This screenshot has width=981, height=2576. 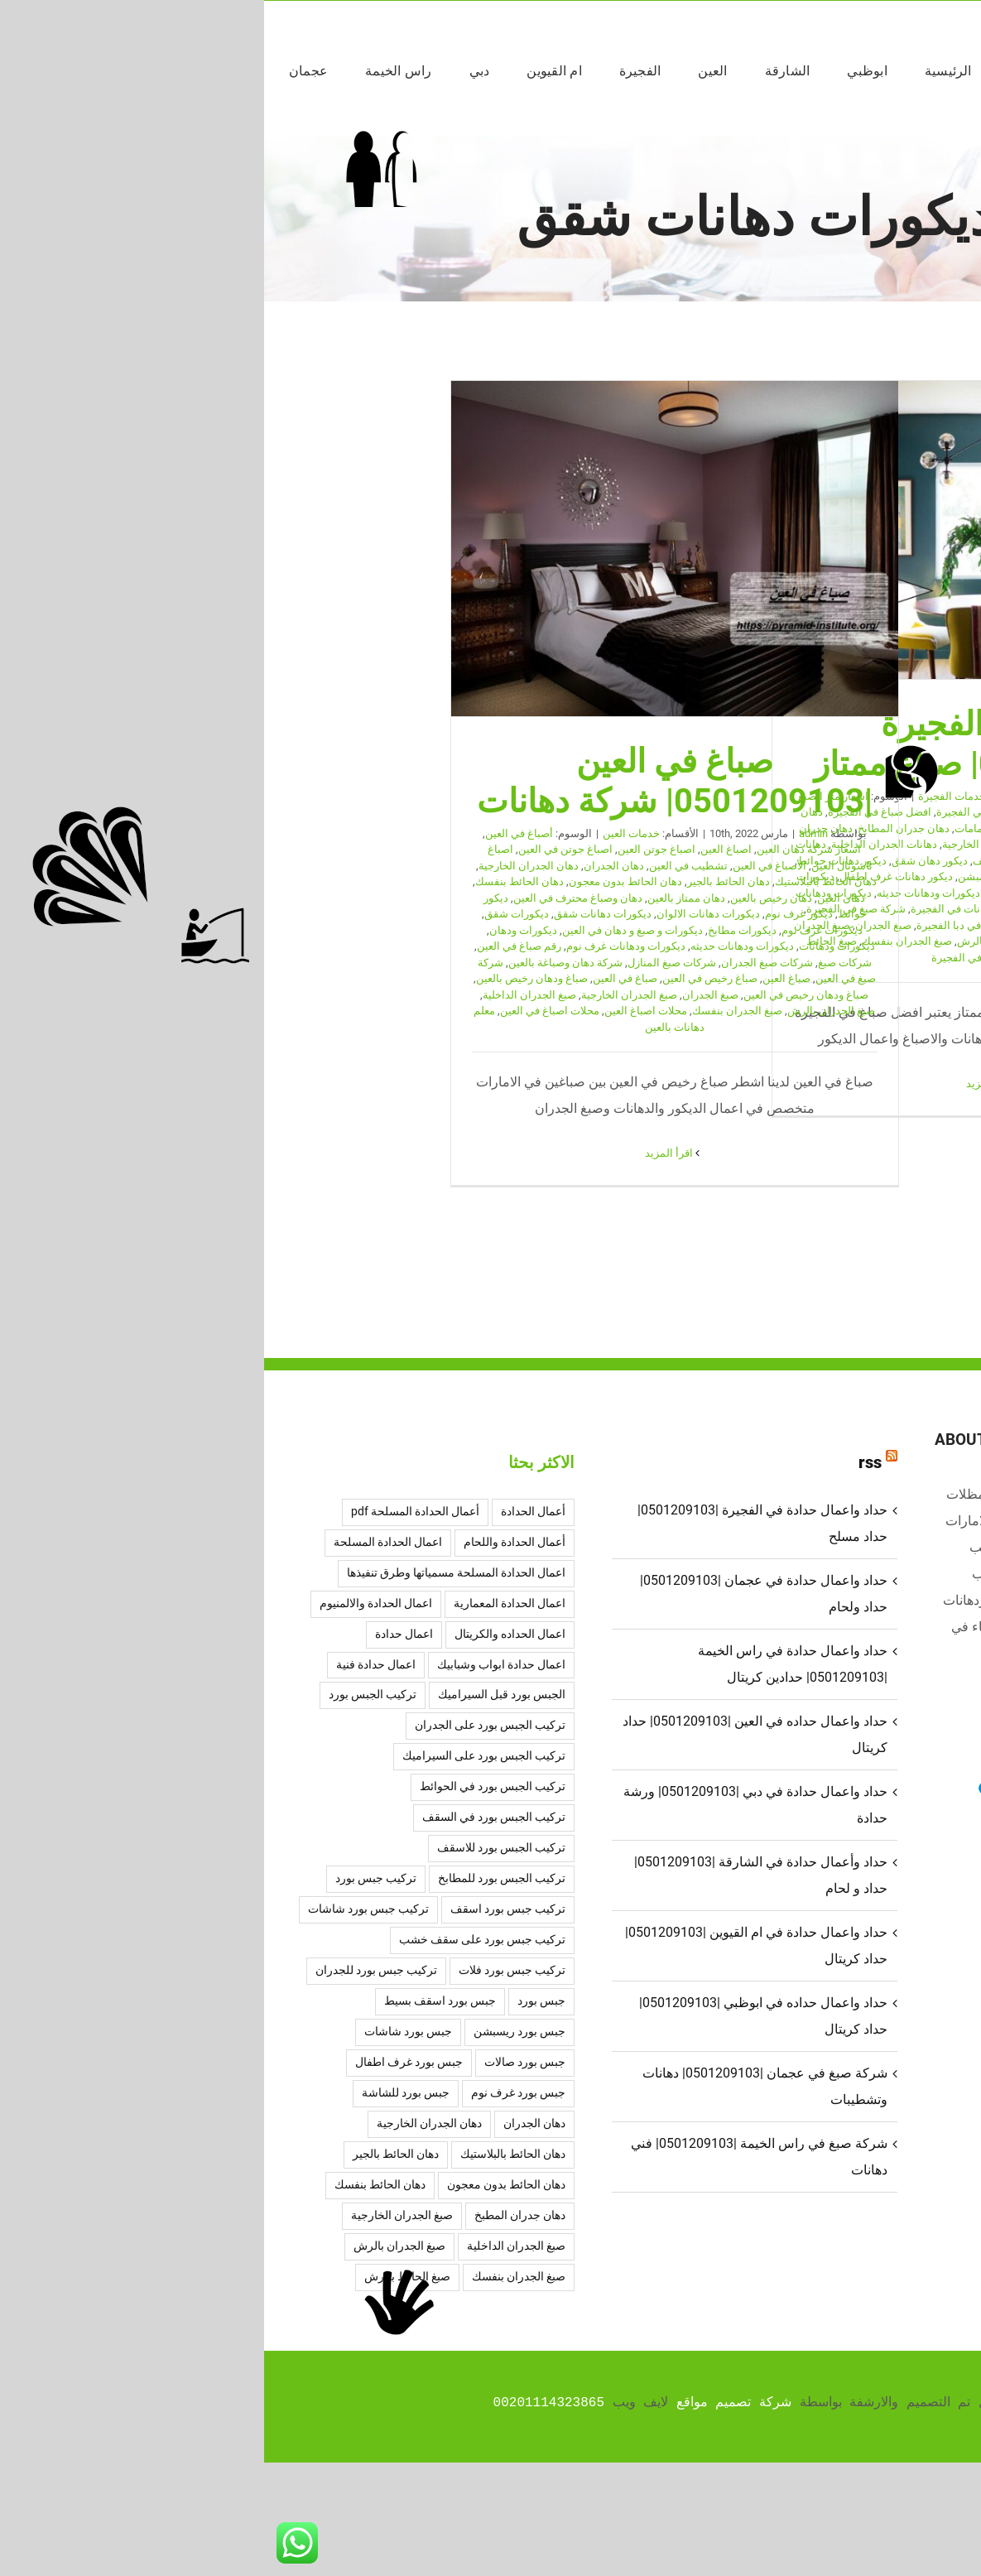 I want to click on raise your hand to ask a question, so click(x=398, y=2302).